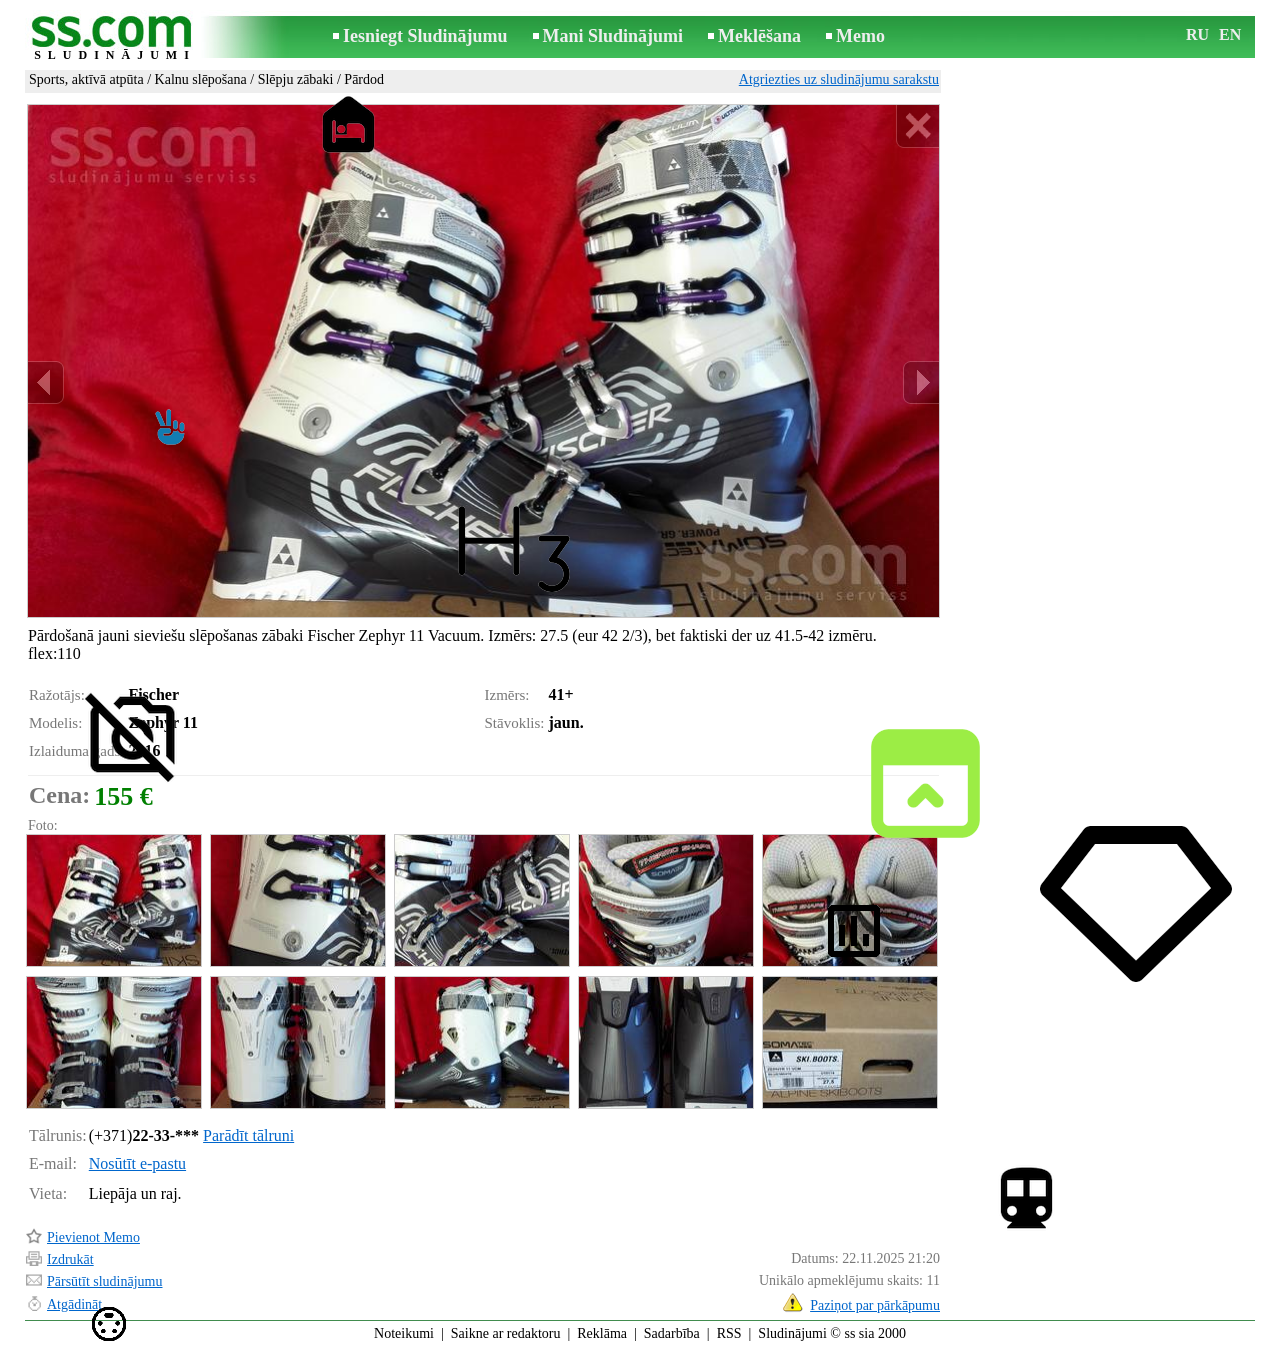 The image size is (1280, 1347). What do you see at coordinates (1026, 1199) in the screenshot?
I see `get subway or metro directions` at bounding box center [1026, 1199].